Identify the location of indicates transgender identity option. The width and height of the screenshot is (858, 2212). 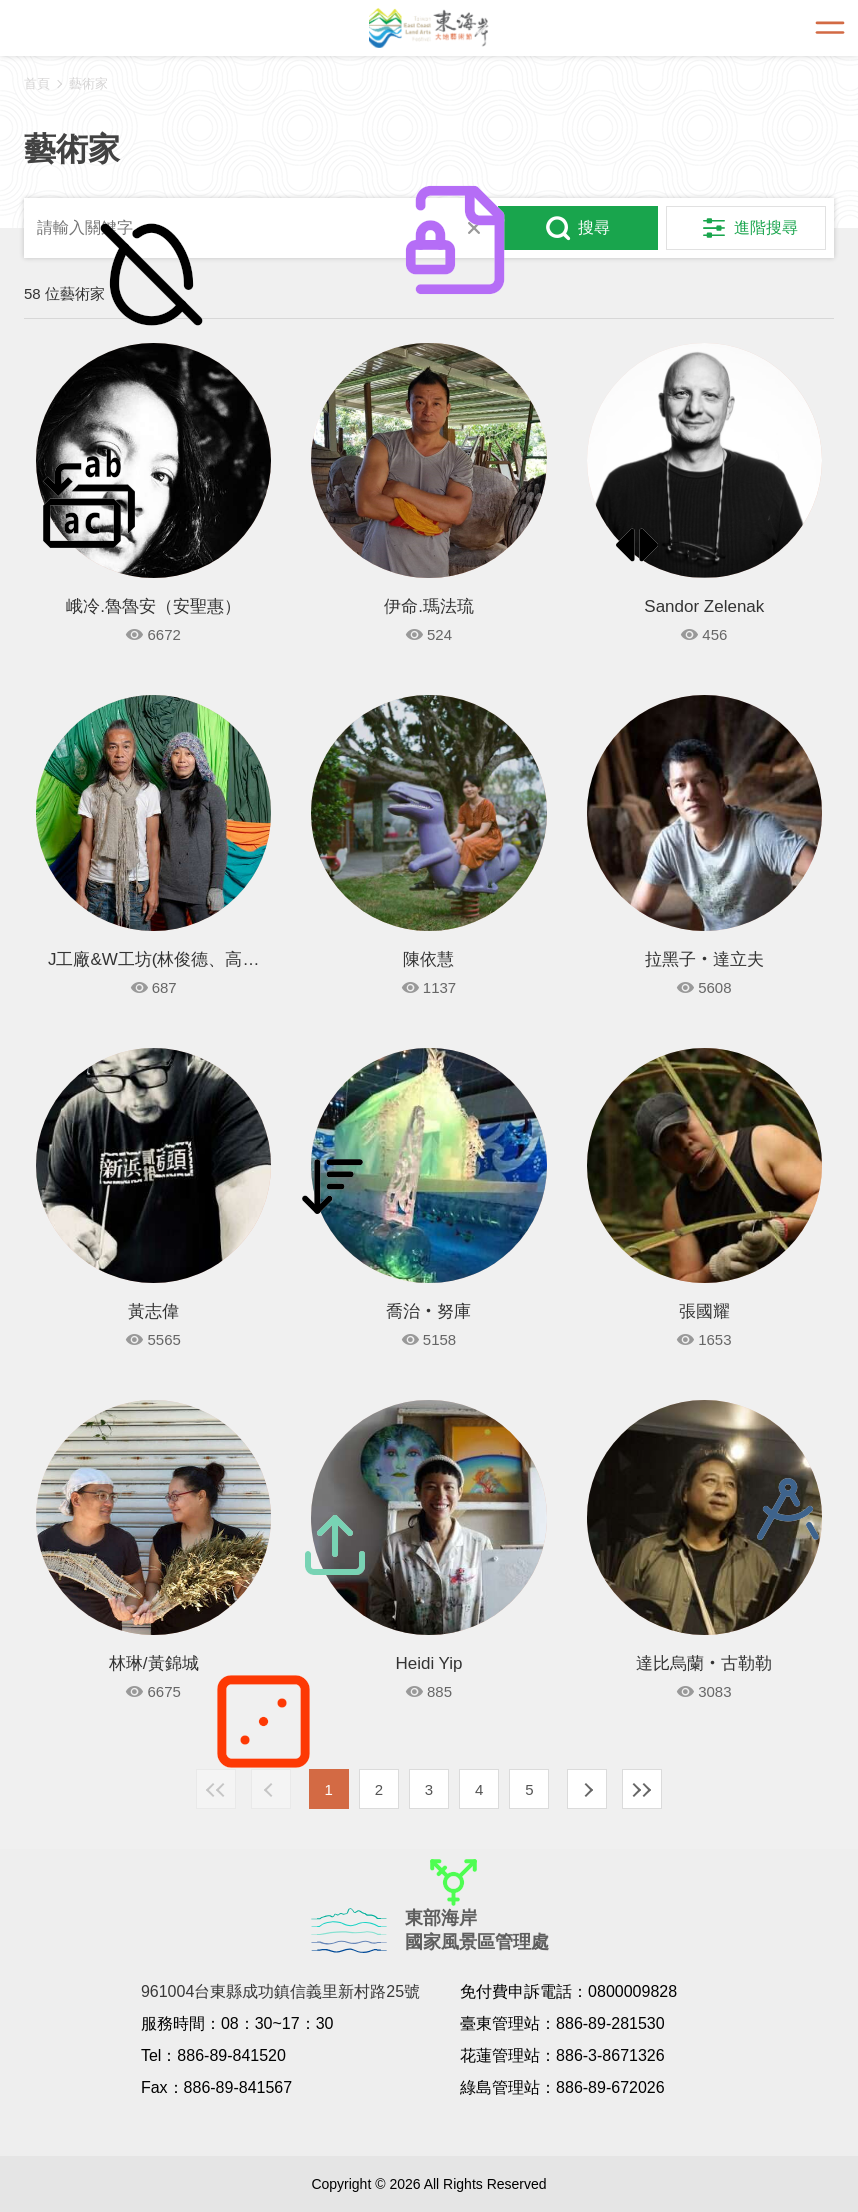
(453, 1882).